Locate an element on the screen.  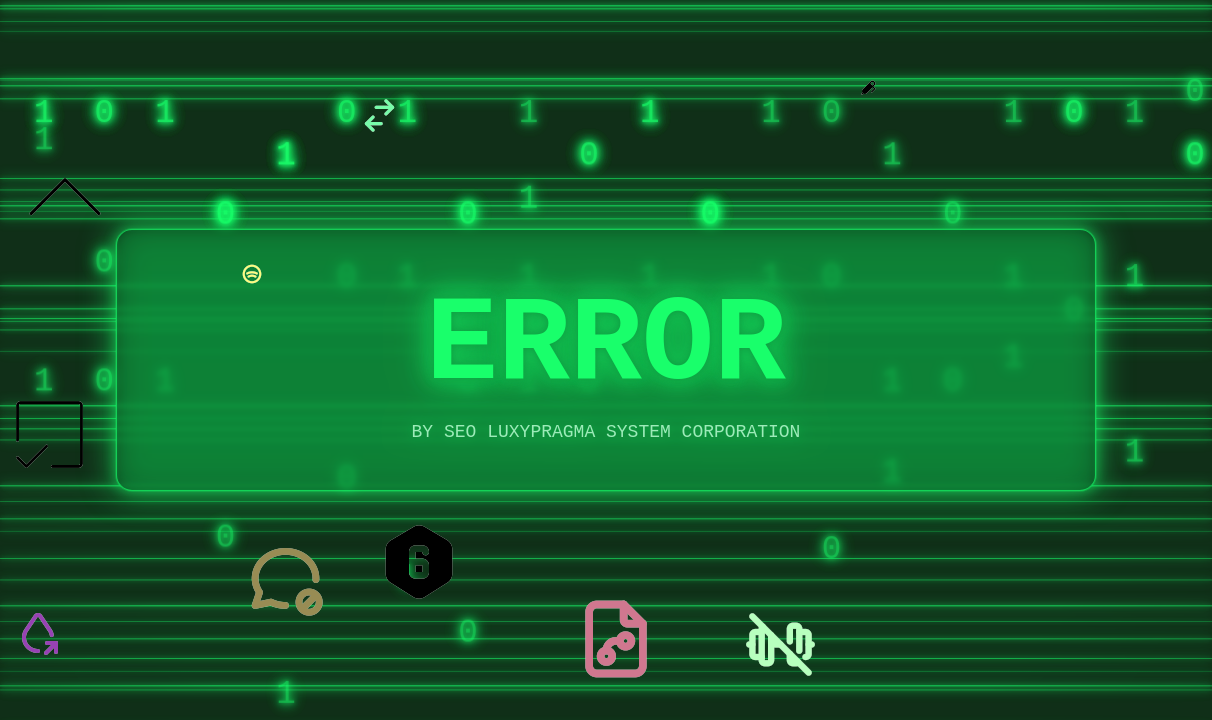
swap or exchange items is located at coordinates (379, 115).